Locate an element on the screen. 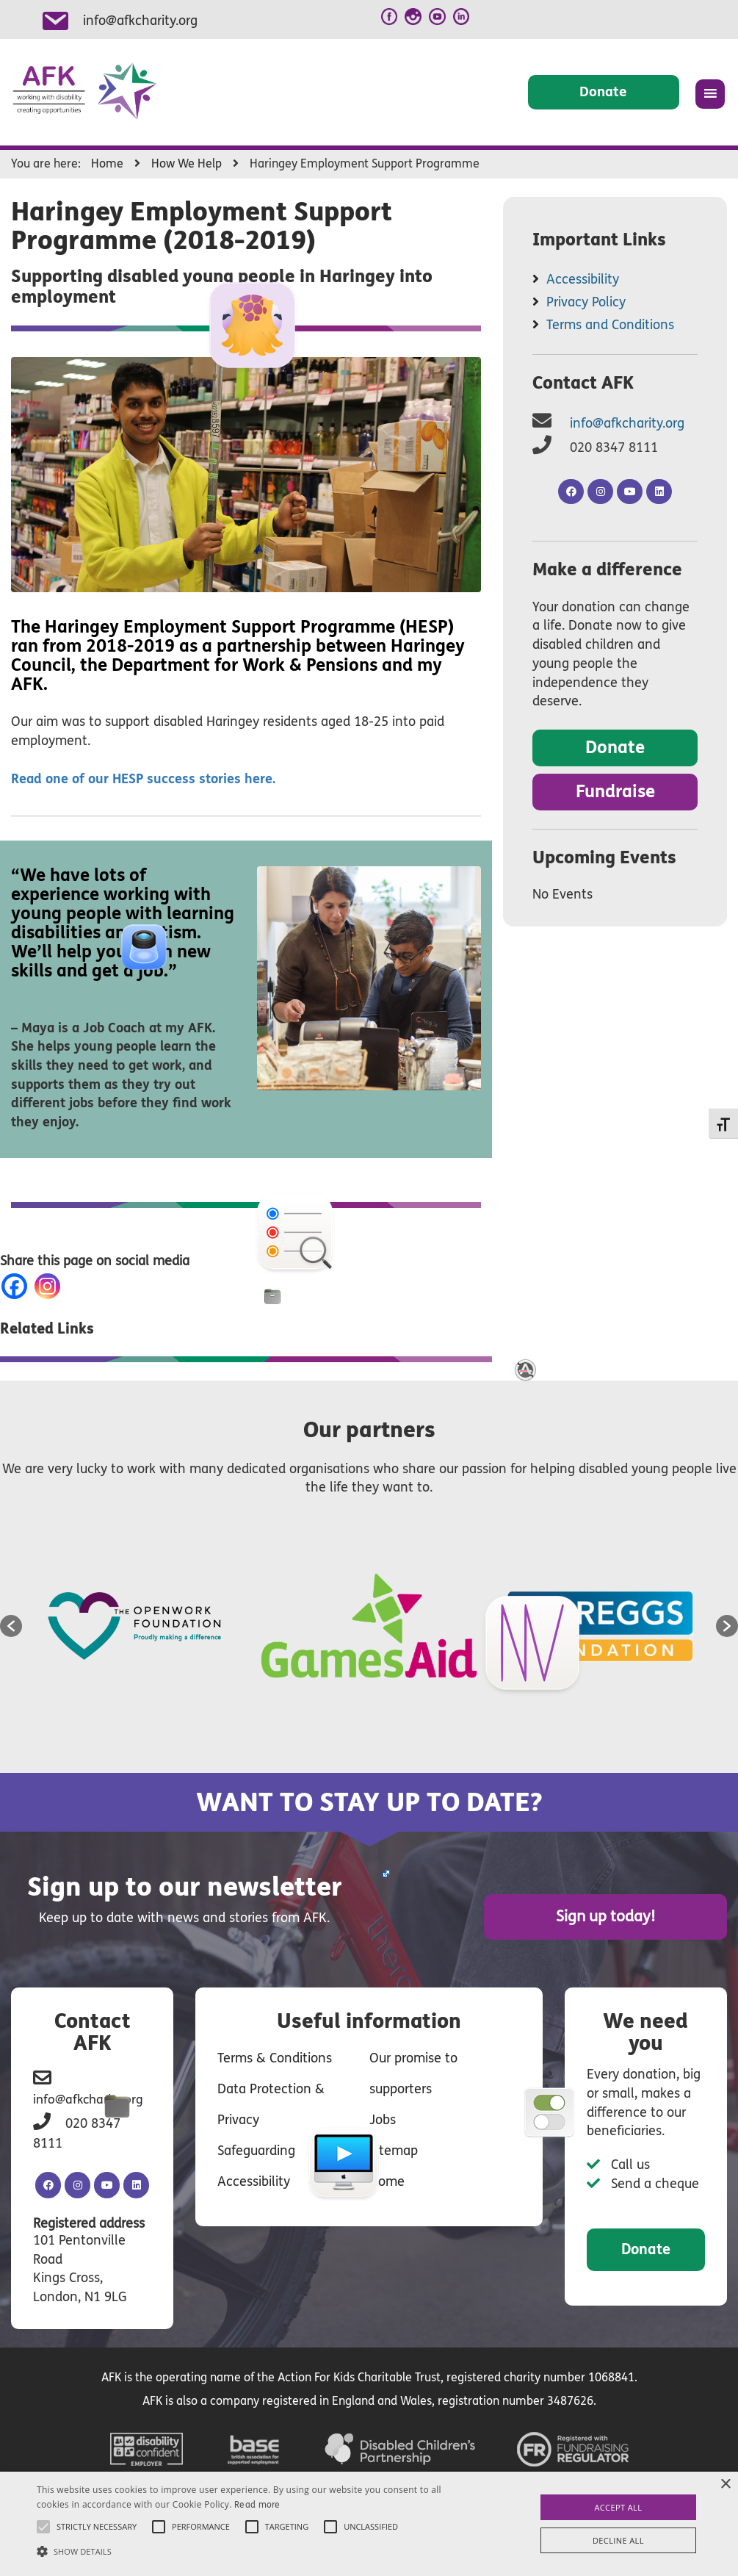 Image resolution: width=738 pixels, height=2576 pixels. open the software update manager is located at coordinates (525, 1370).